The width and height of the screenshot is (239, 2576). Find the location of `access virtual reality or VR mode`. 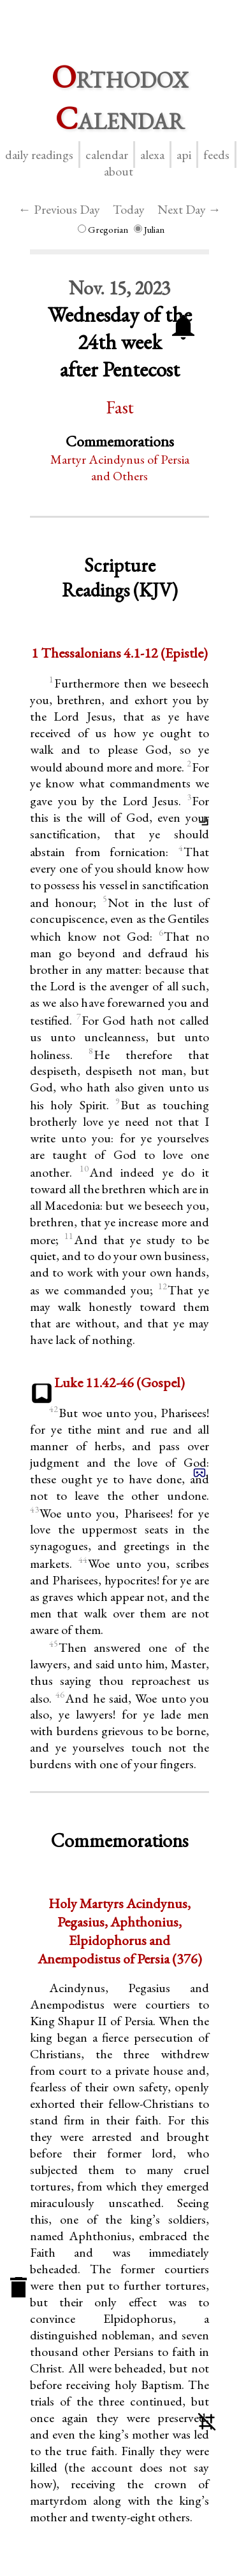

access virtual reality or VR mode is located at coordinates (199, 1472).